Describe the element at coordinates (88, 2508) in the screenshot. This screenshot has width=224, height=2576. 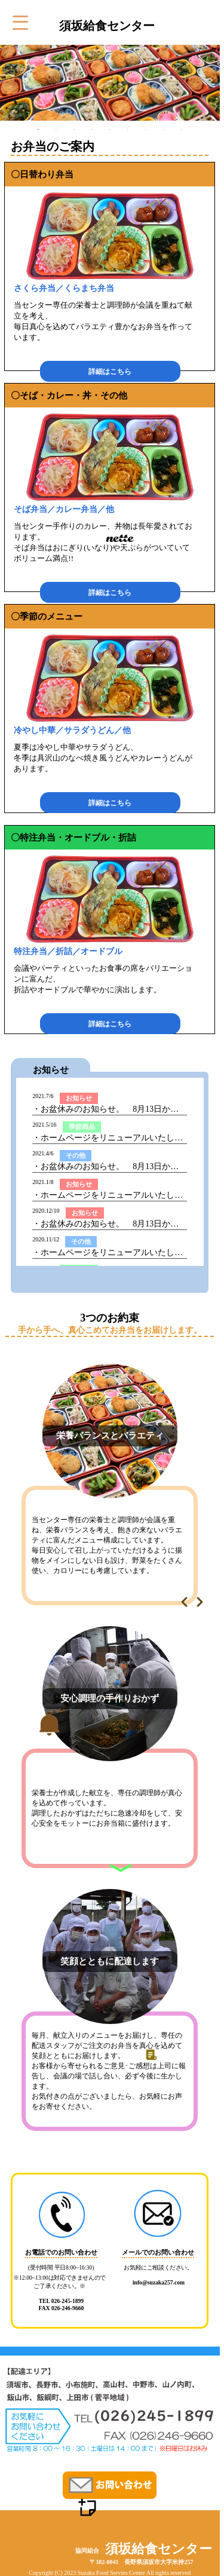
I see `create a new sticky note` at that location.